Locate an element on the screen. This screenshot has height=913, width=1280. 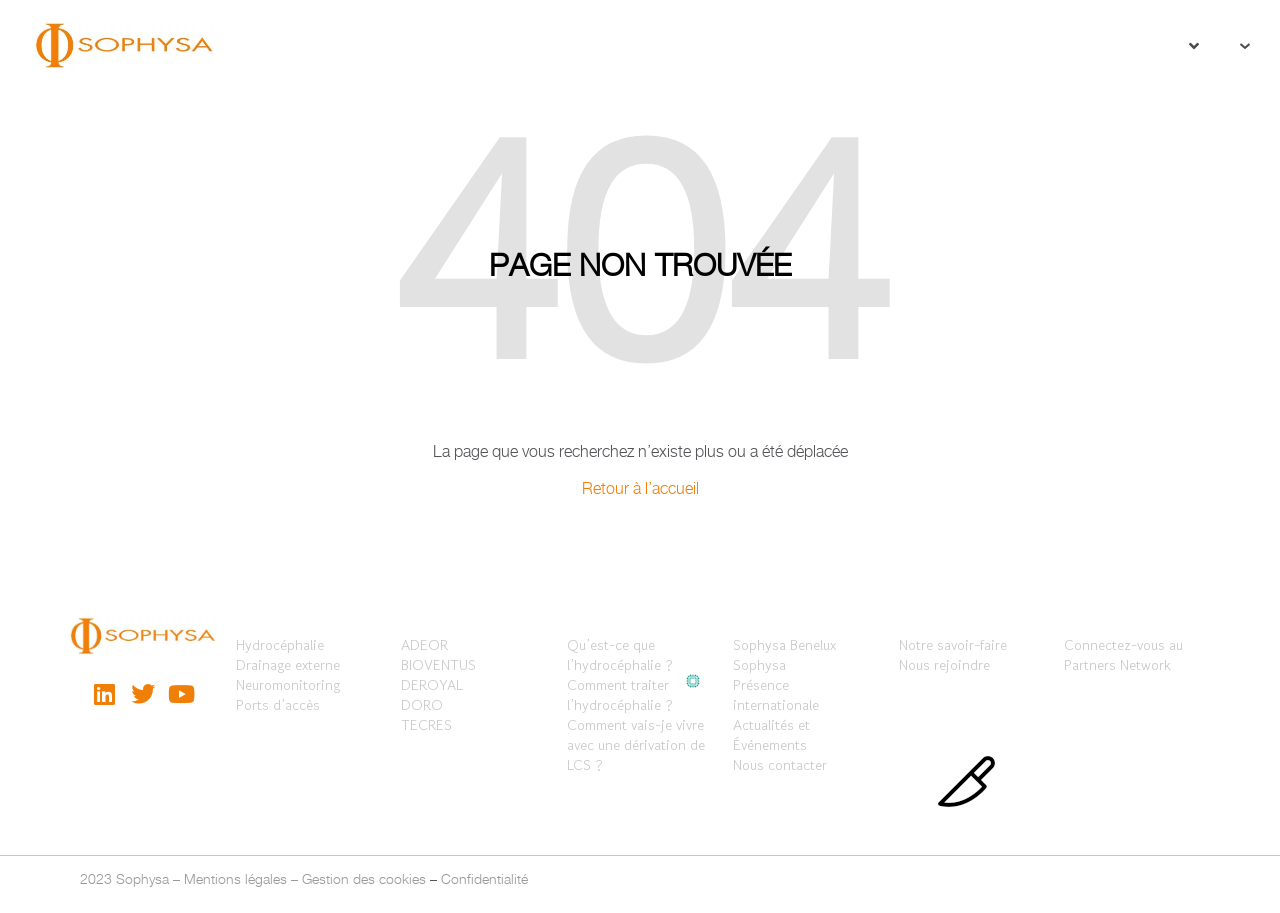
access cutting or slicing tools is located at coordinates (966, 782).